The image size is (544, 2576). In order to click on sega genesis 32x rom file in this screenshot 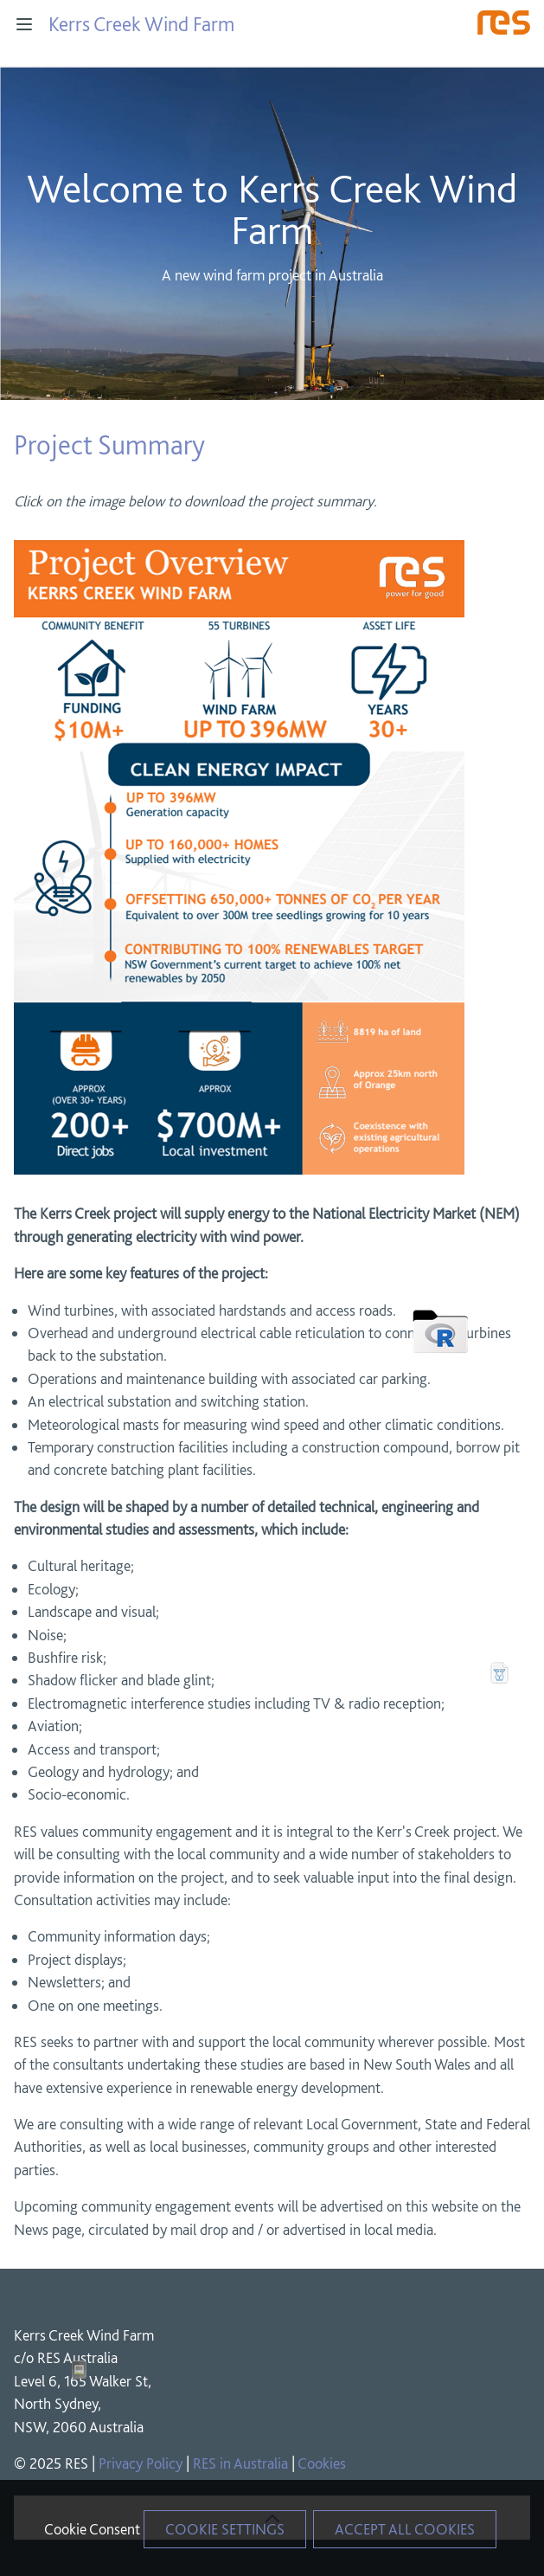, I will do `click(79, 2369)`.